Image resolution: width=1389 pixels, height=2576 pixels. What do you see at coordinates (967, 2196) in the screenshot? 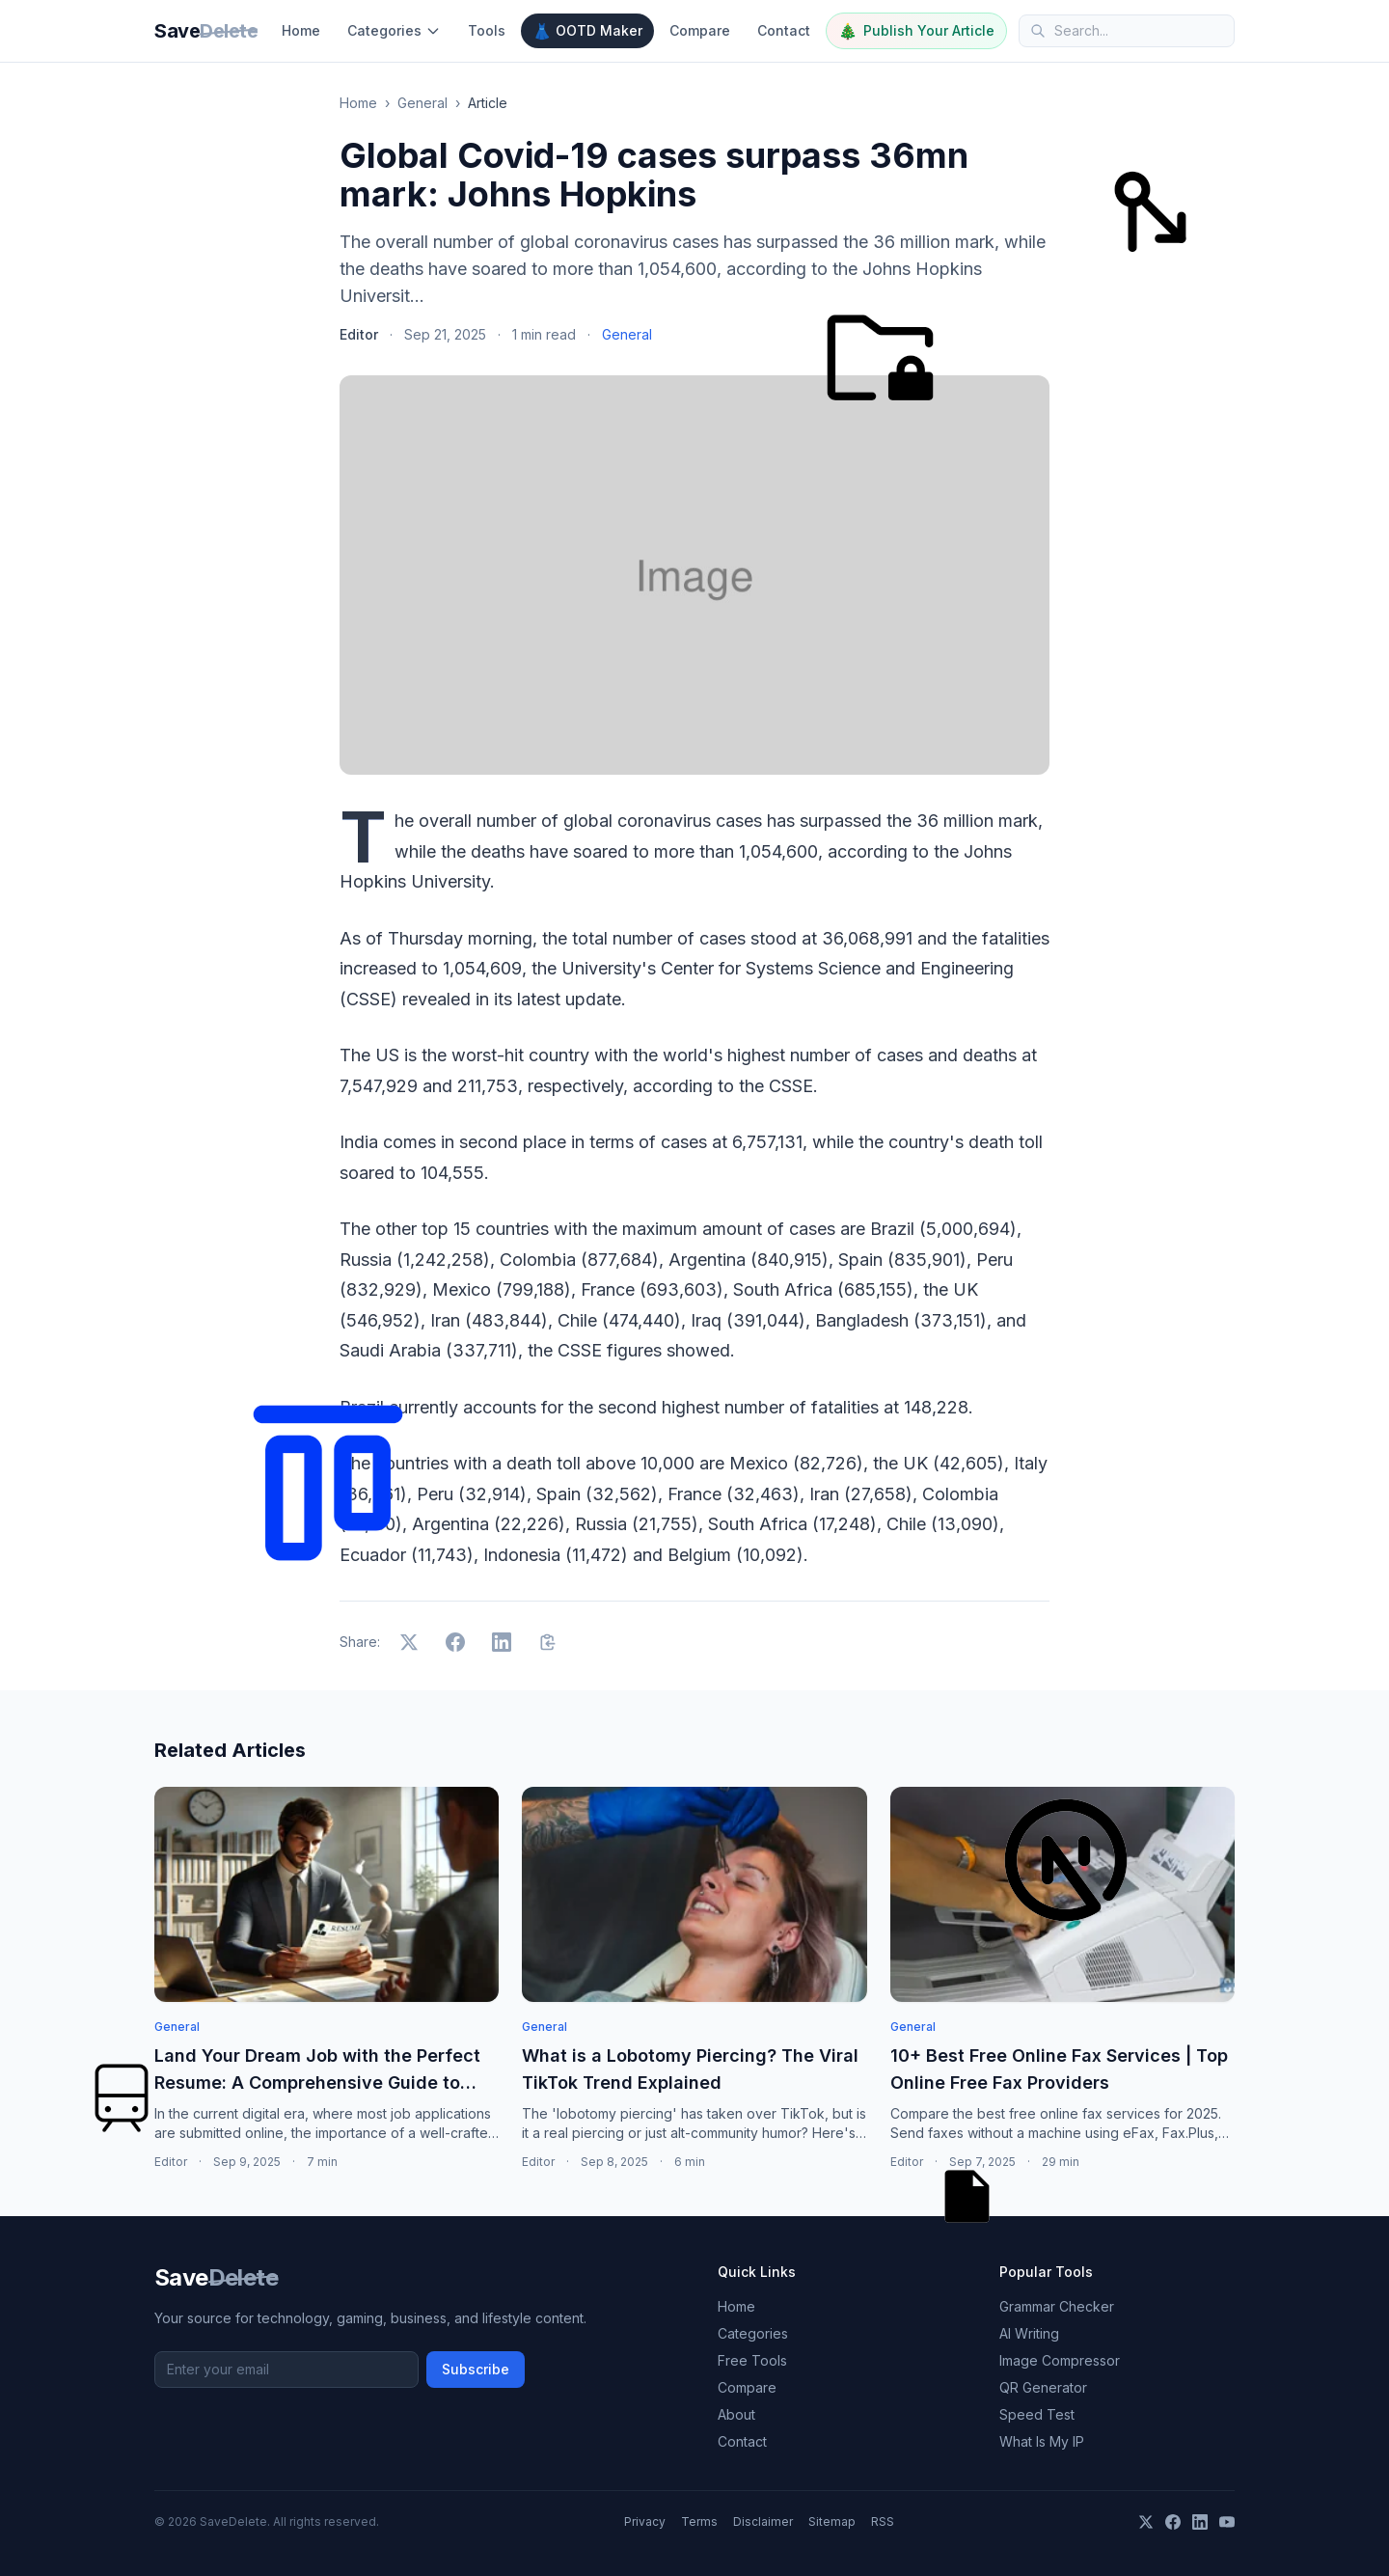
I see `view or open a file` at bounding box center [967, 2196].